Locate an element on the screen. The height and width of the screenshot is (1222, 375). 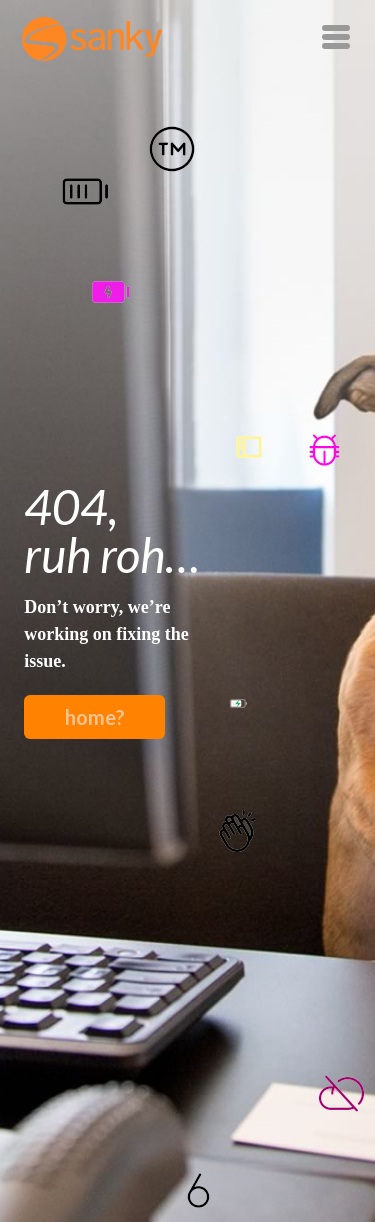
cloud storage unavailable or disconnected is located at coordinates (341, 1093).